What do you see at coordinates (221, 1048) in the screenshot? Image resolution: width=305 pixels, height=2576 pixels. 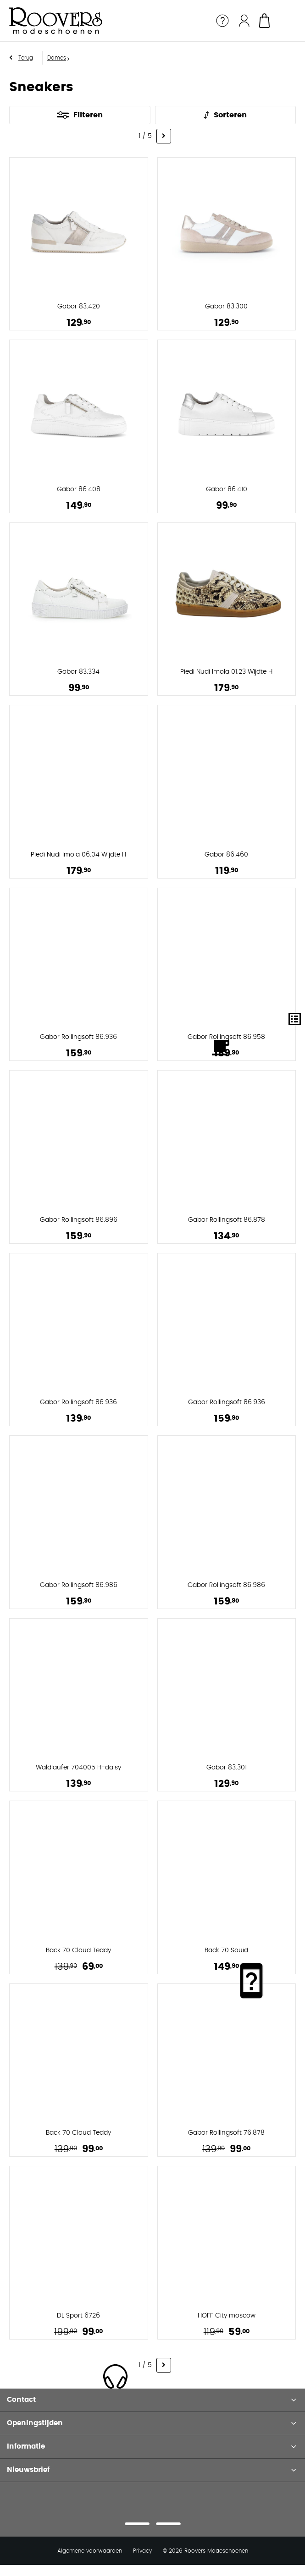 I see `find nearby coffee shops or cafes` at bounding box center [221, 1048].